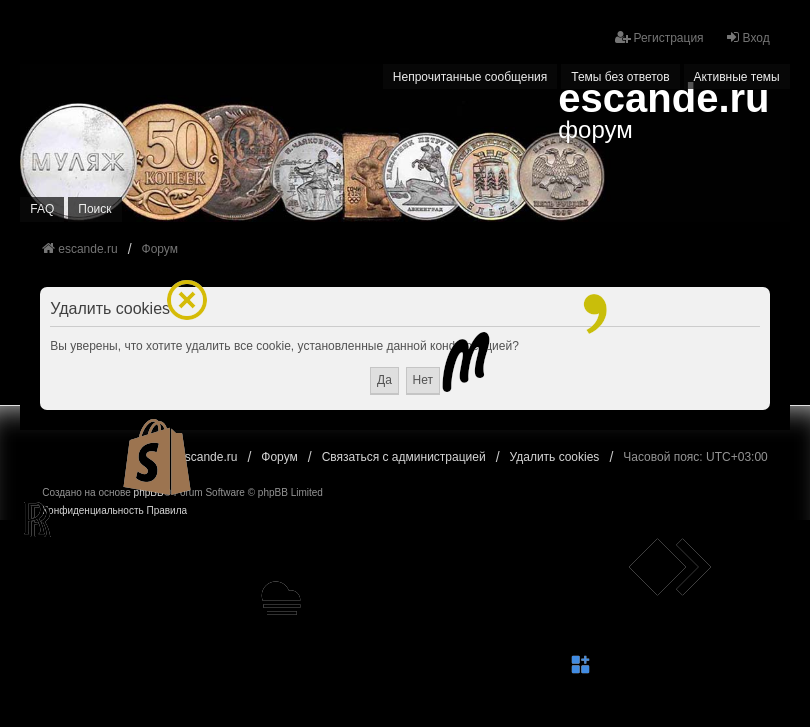  I want to click on add a new function or module, so click(580, 664).